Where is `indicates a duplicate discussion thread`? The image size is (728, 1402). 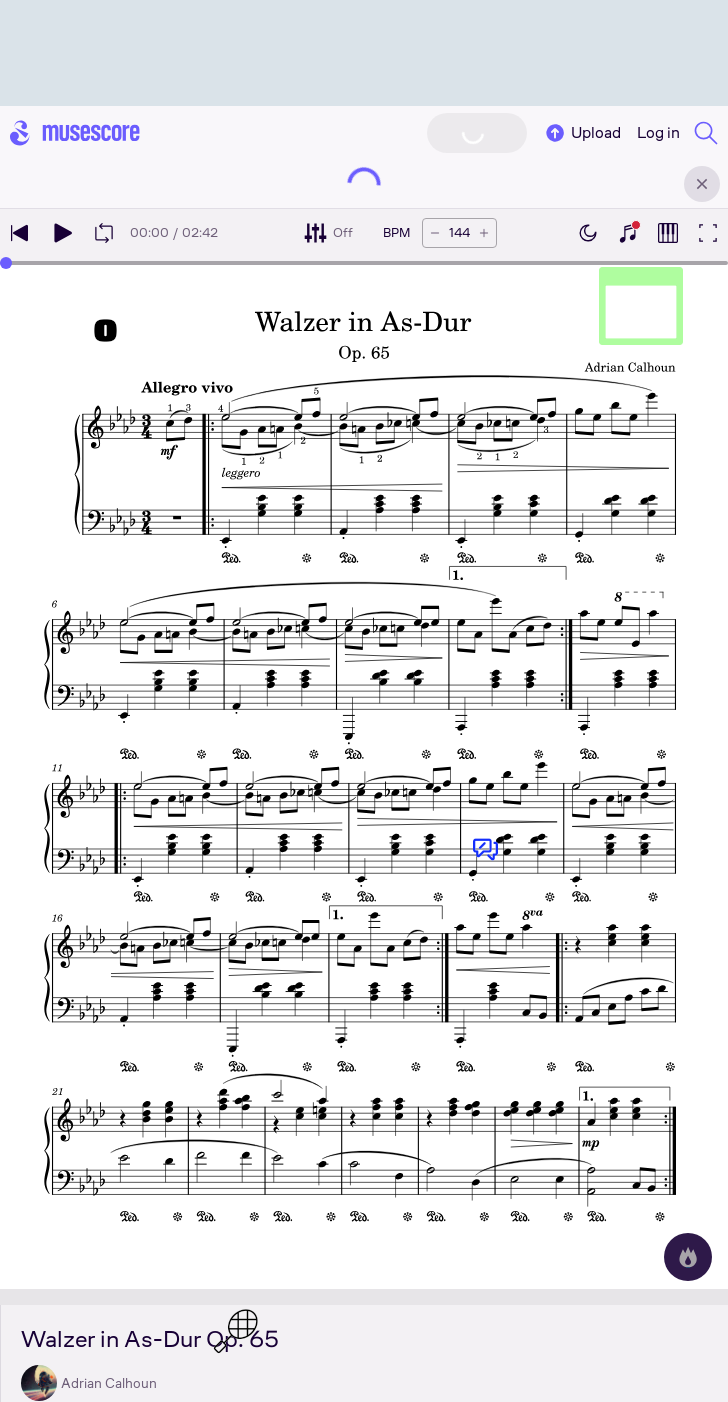 indicates a duplicate discussion thread is located at coordinates (485, 849).